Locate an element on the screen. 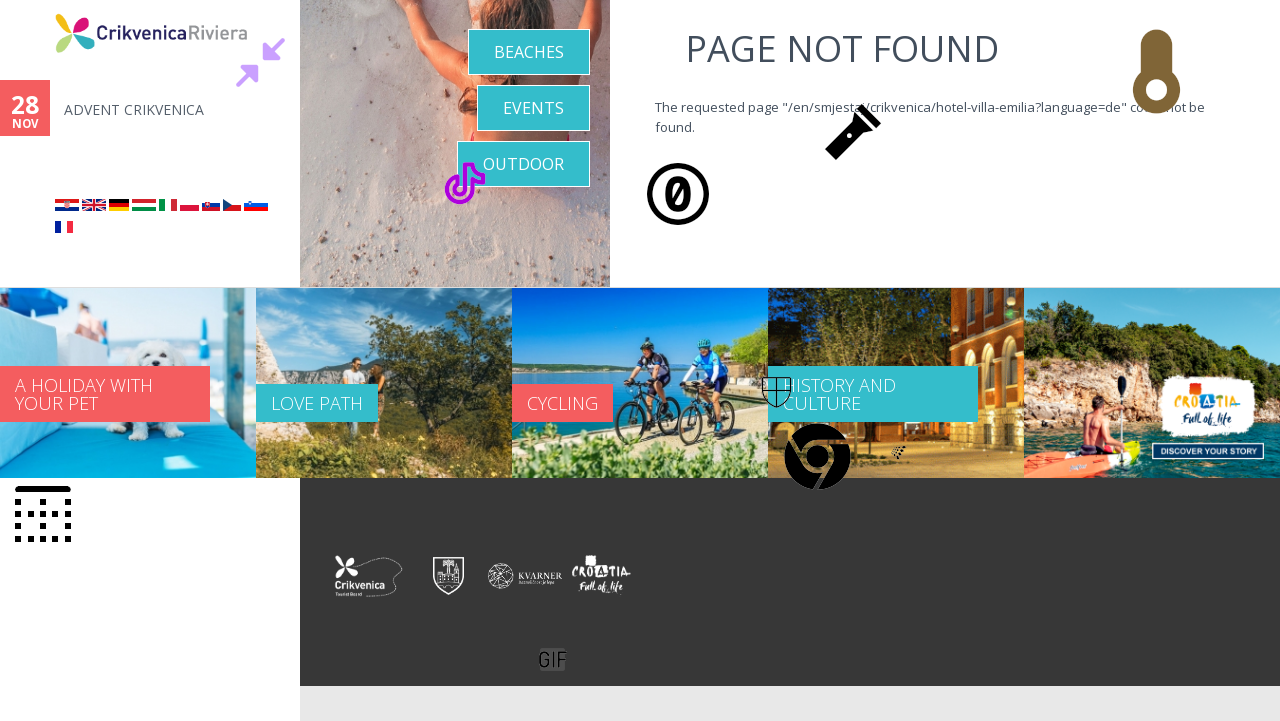 The height and width of the screenshot is (721, 1280). apply border to top edge of cell or table is located at coordinates (43, 514).